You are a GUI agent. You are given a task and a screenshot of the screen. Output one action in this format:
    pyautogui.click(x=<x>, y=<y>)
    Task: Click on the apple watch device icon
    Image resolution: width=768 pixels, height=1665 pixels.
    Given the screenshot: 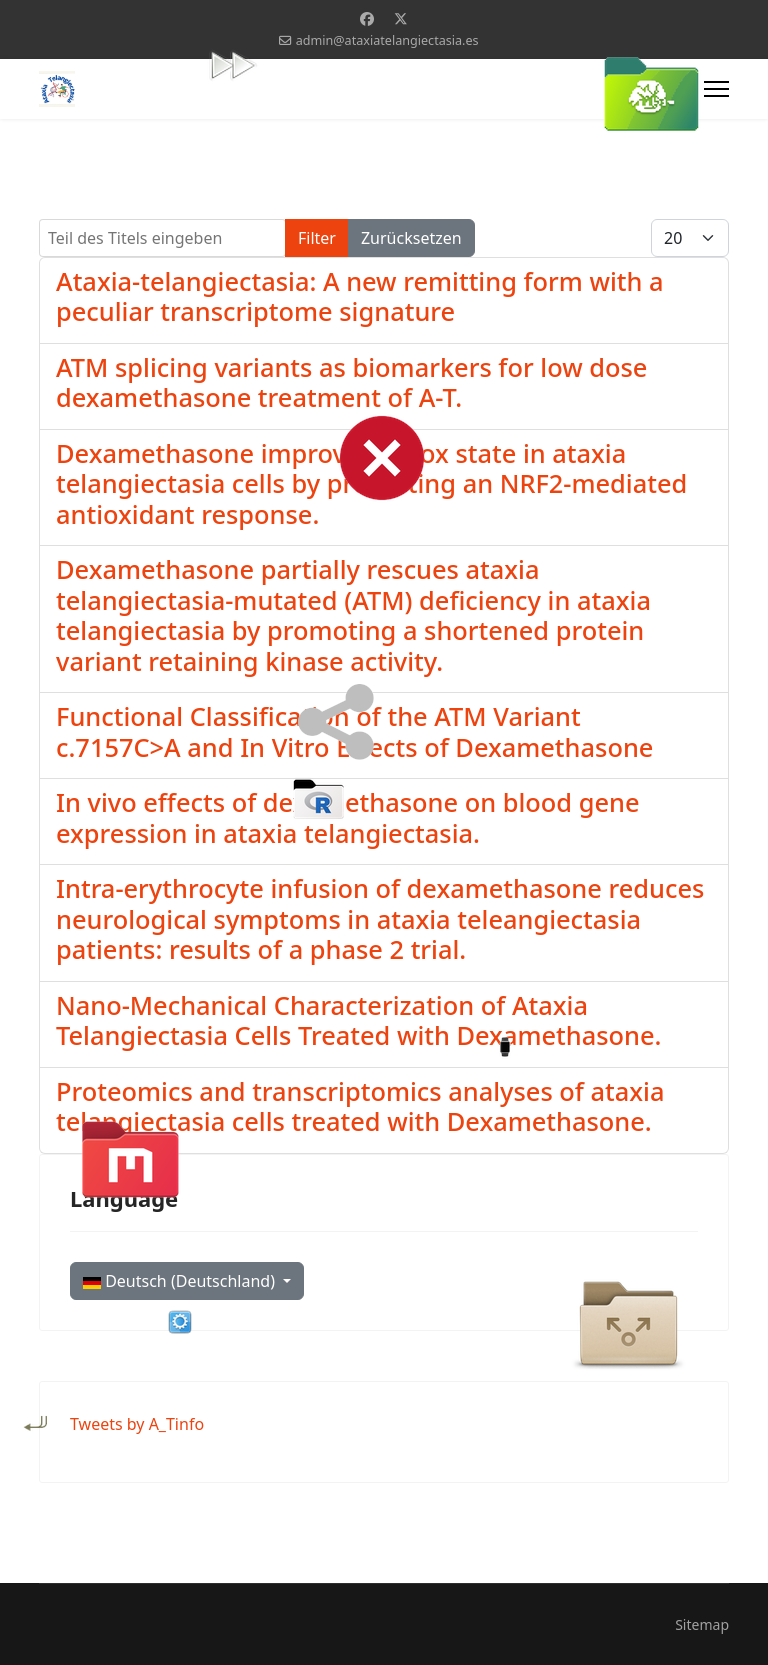 What is the action you would take?
    pyautogui.click(x=505, y=1047)
    